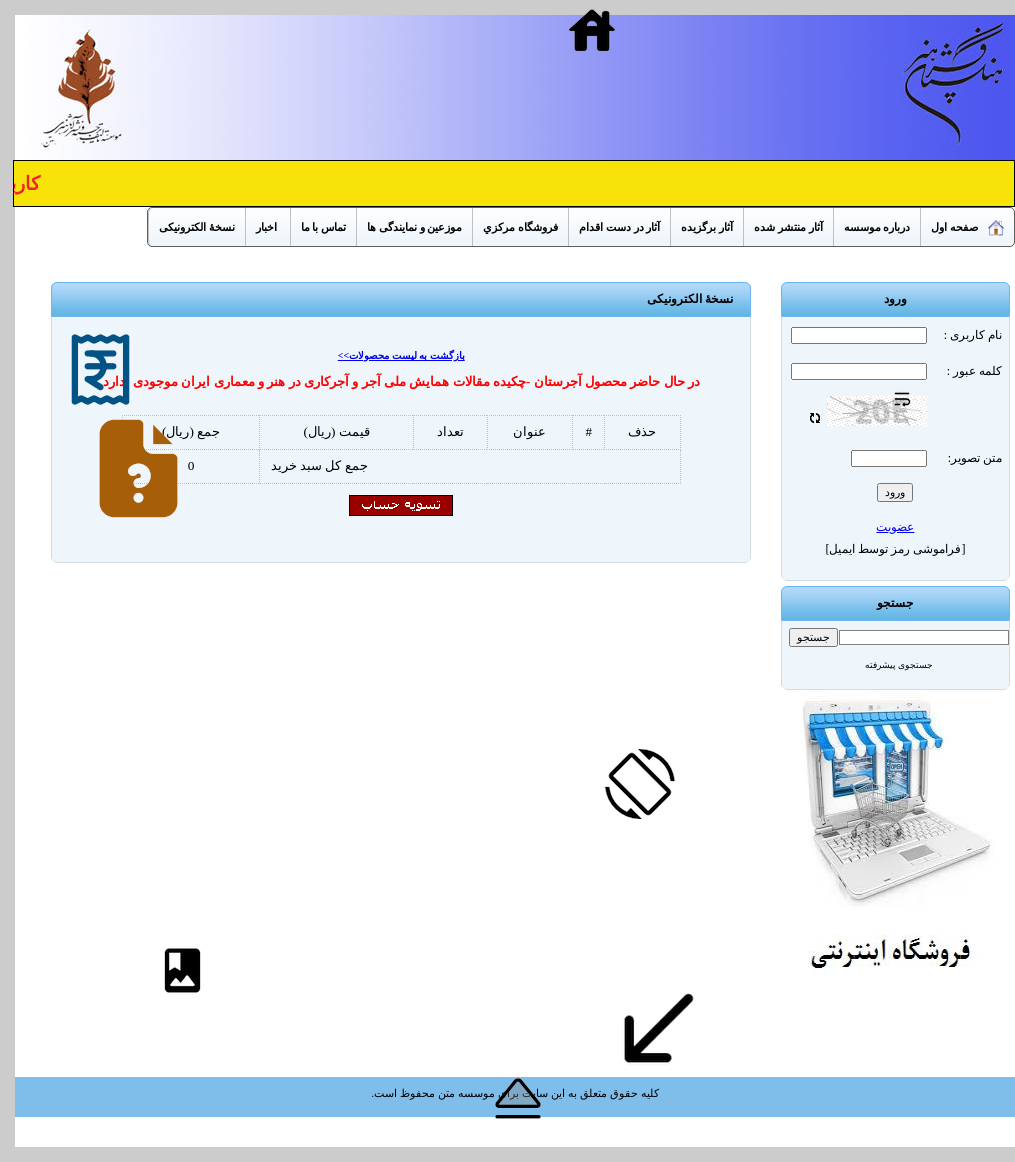 Image resolution: width=1015 pixels, height=1162 pixels. I want to click on view transaction receipt in indian rupees, so click(100, 369).